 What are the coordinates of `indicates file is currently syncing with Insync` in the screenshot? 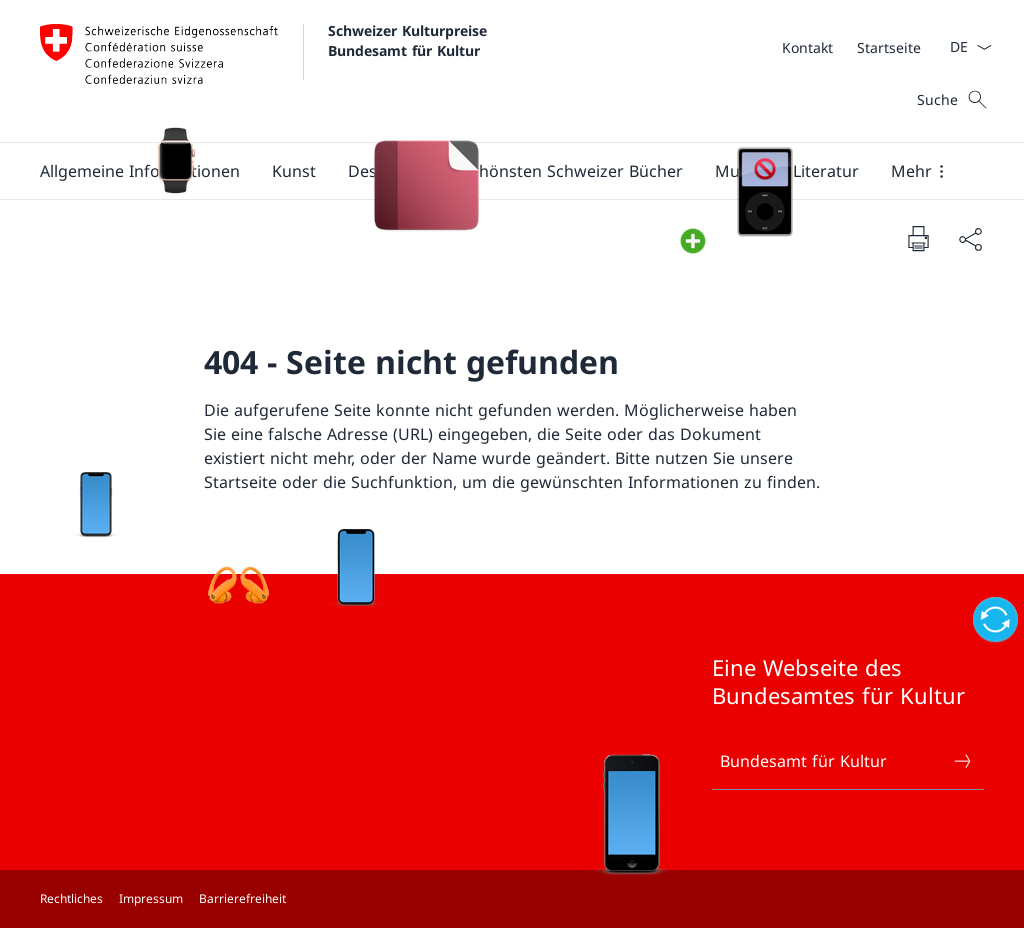 It's located at (995, 619).